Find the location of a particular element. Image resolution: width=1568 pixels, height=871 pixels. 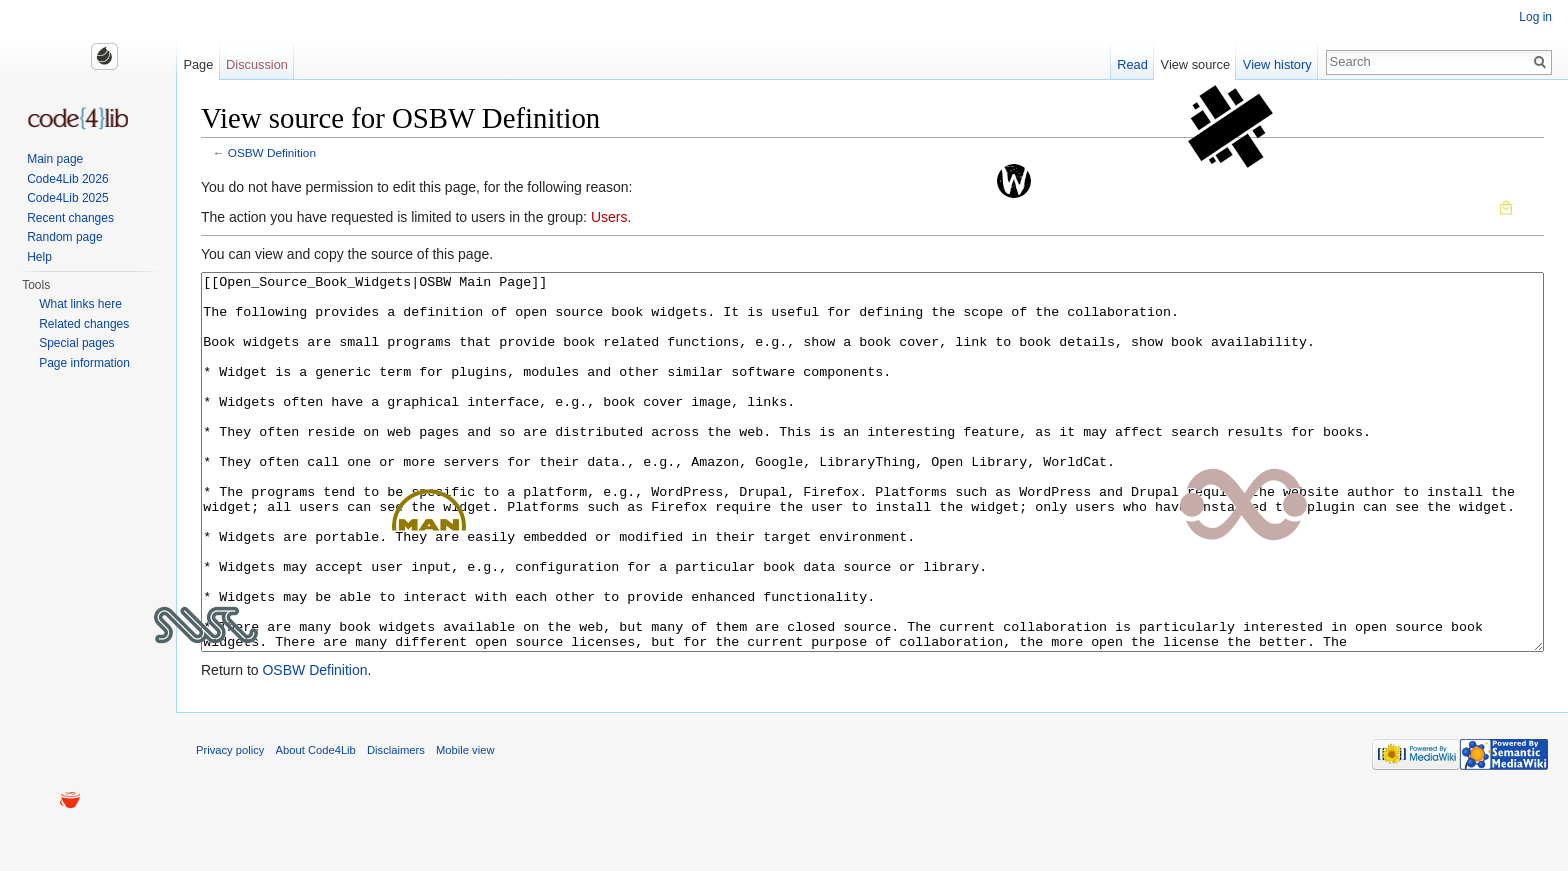

open MediBang Paint app is located at coordinates (104, 56).